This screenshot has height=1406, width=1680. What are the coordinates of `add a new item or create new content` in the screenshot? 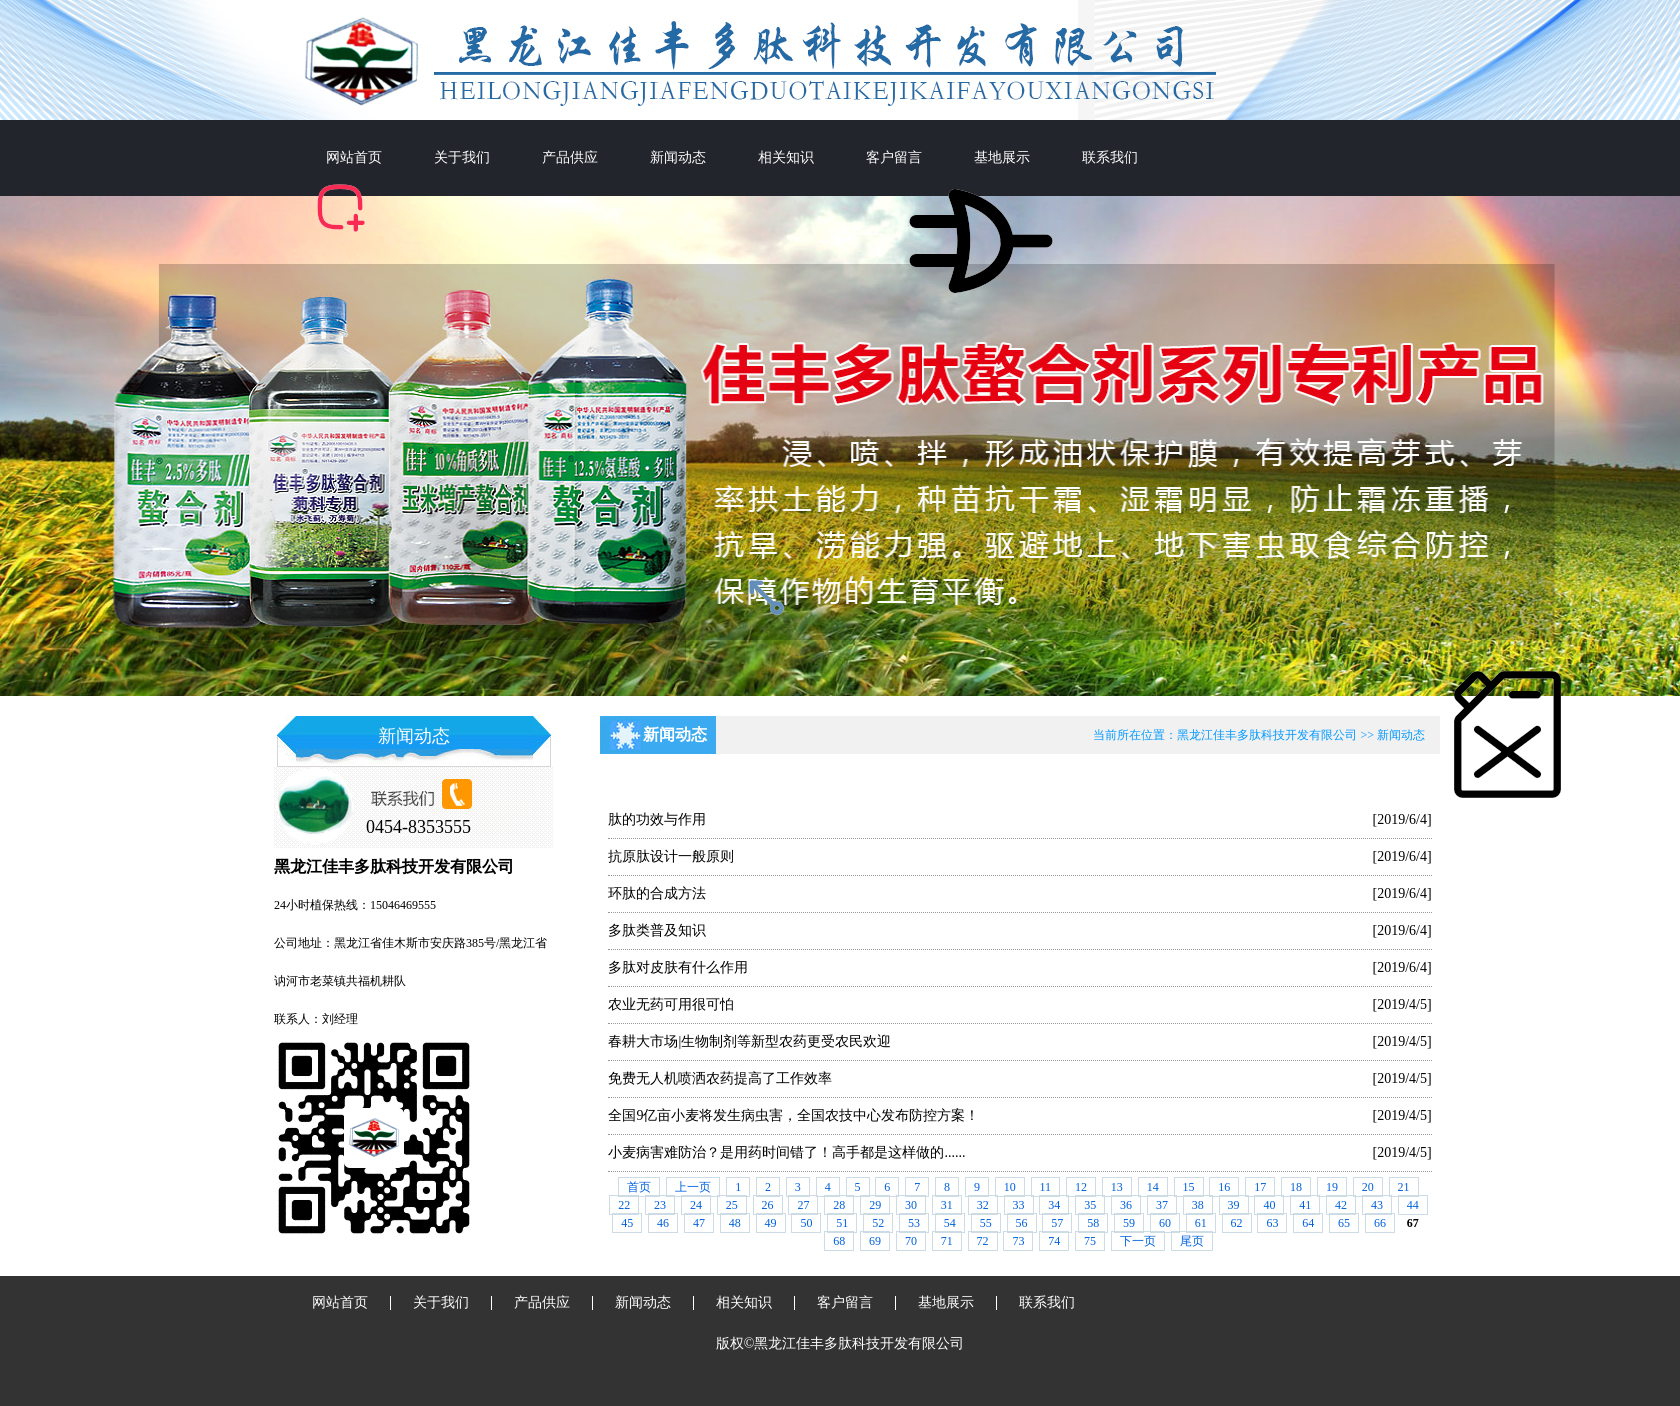 It's located at (340, 207).